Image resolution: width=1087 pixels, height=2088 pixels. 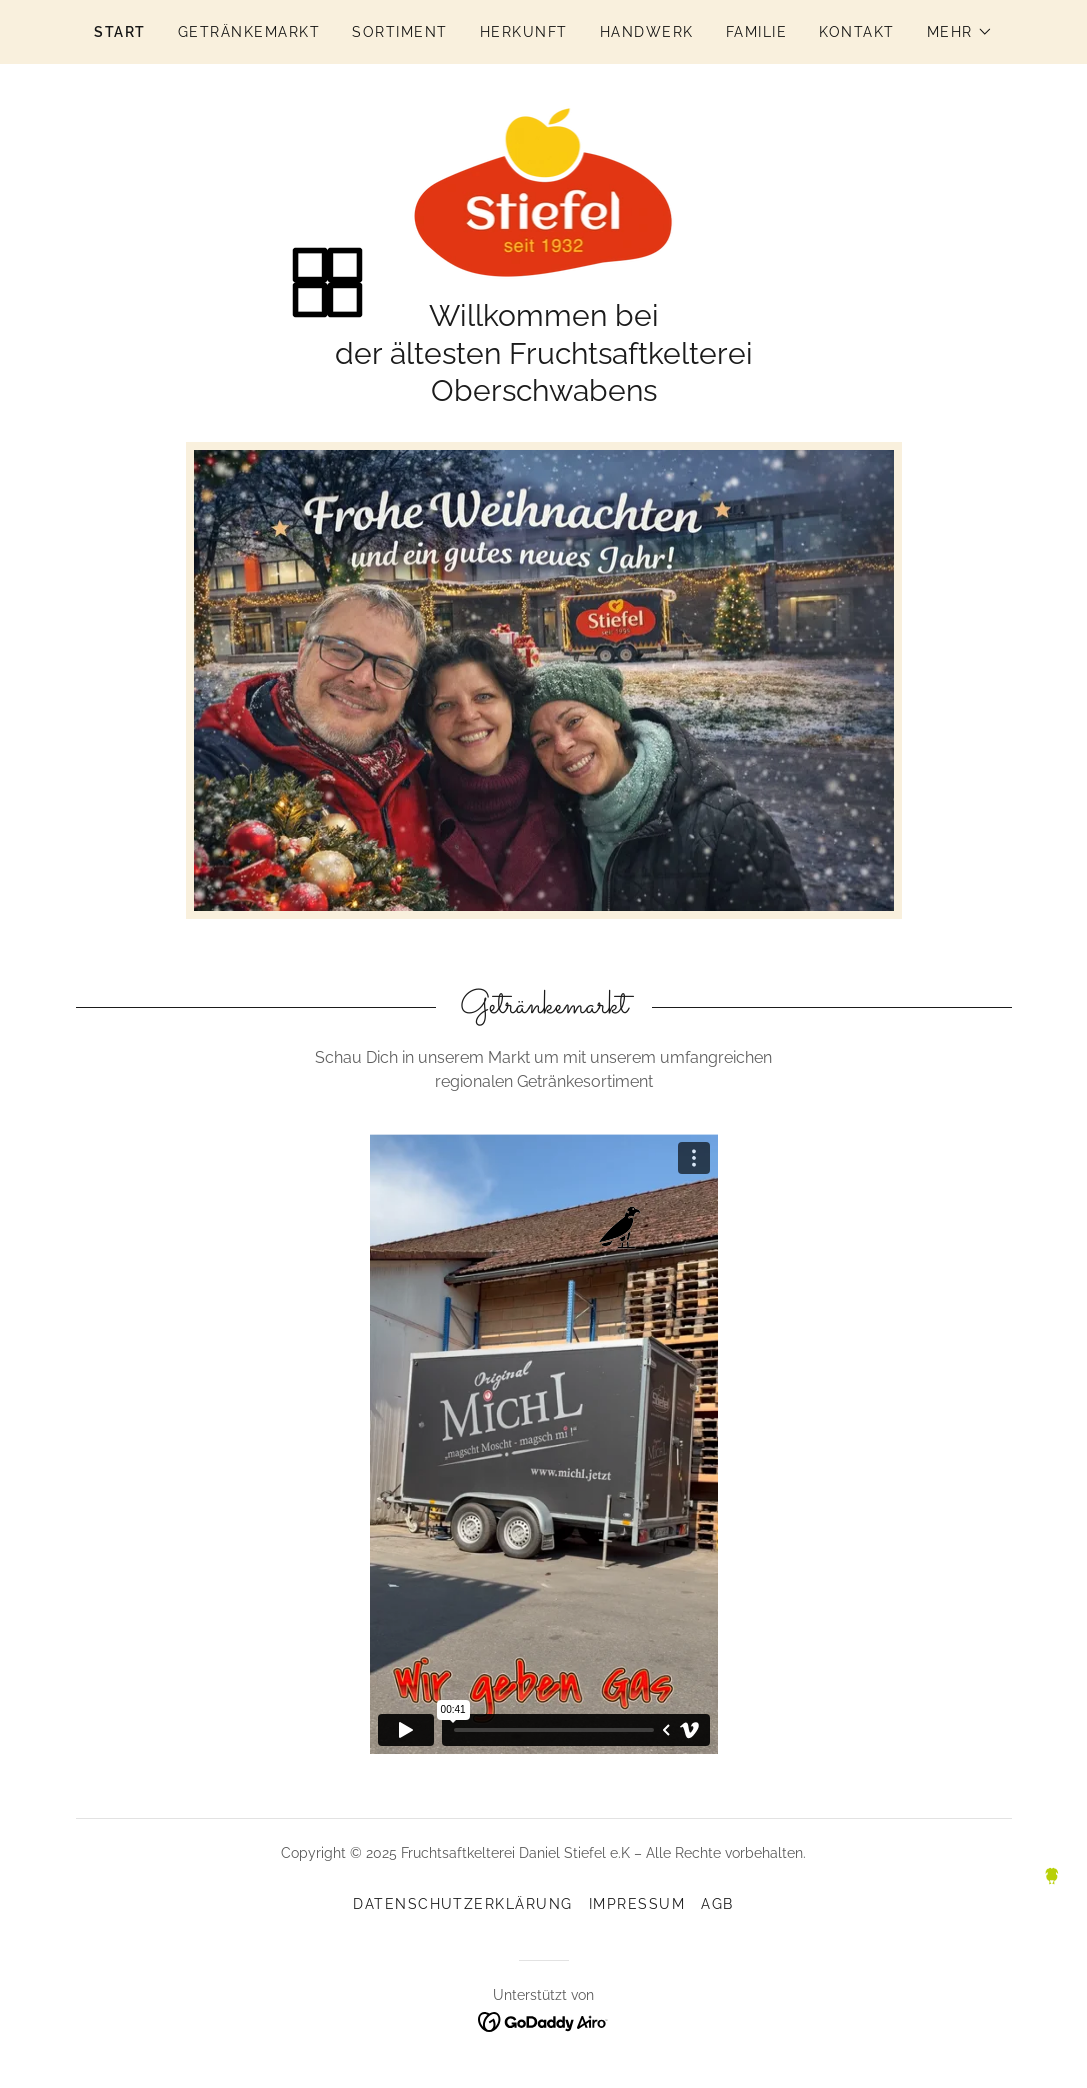 What do you see at coordinates (619, 1227) in the screenshot?
I see `egyptian-themed game element or character` at bounding box center [619, 1227].